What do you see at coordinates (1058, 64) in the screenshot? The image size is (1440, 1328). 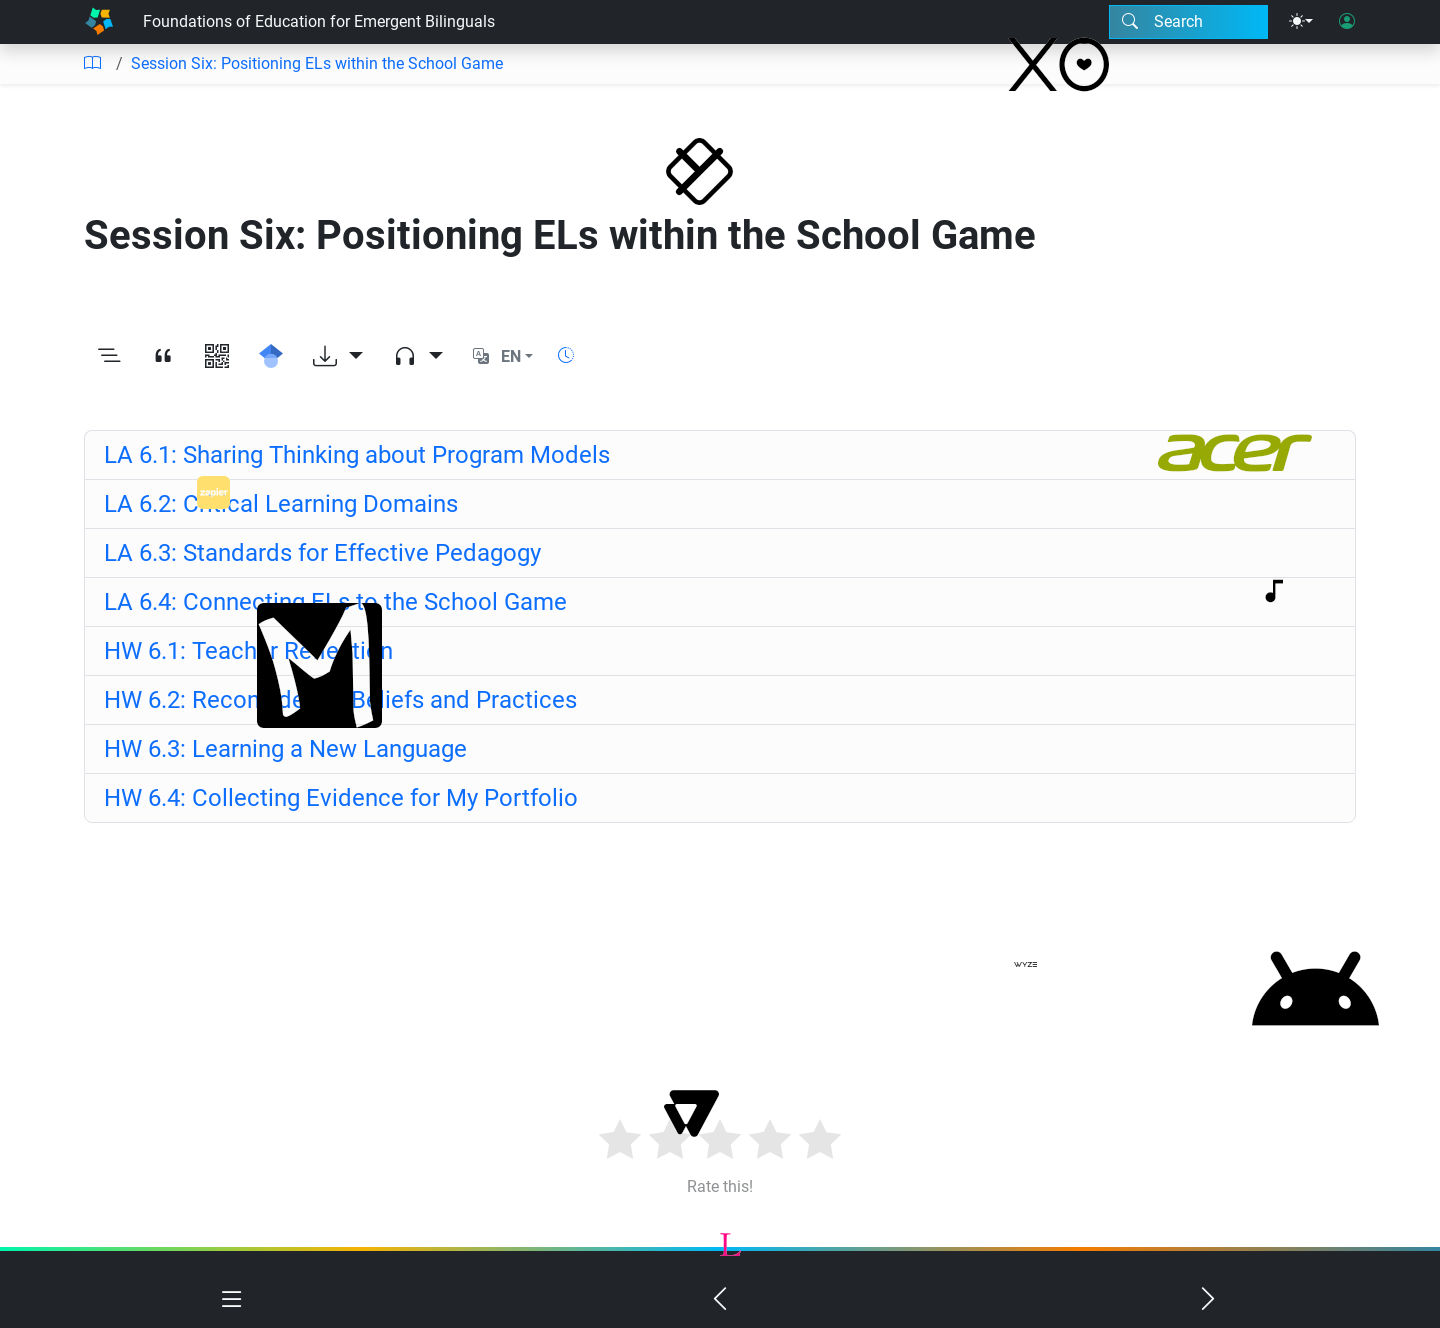 I see `xo brand logo` at bounding box center [1058, 64].